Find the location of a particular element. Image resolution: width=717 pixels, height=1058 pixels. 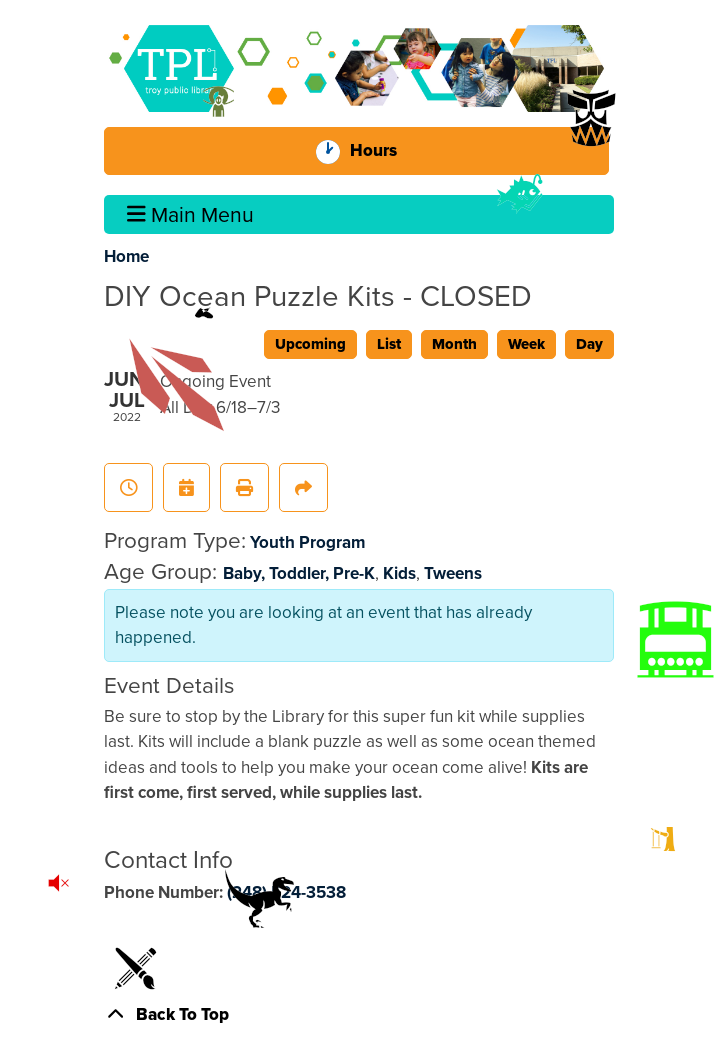

indicates a paranoia or anxiety state in gameplay is located at coordinates (218, 101).